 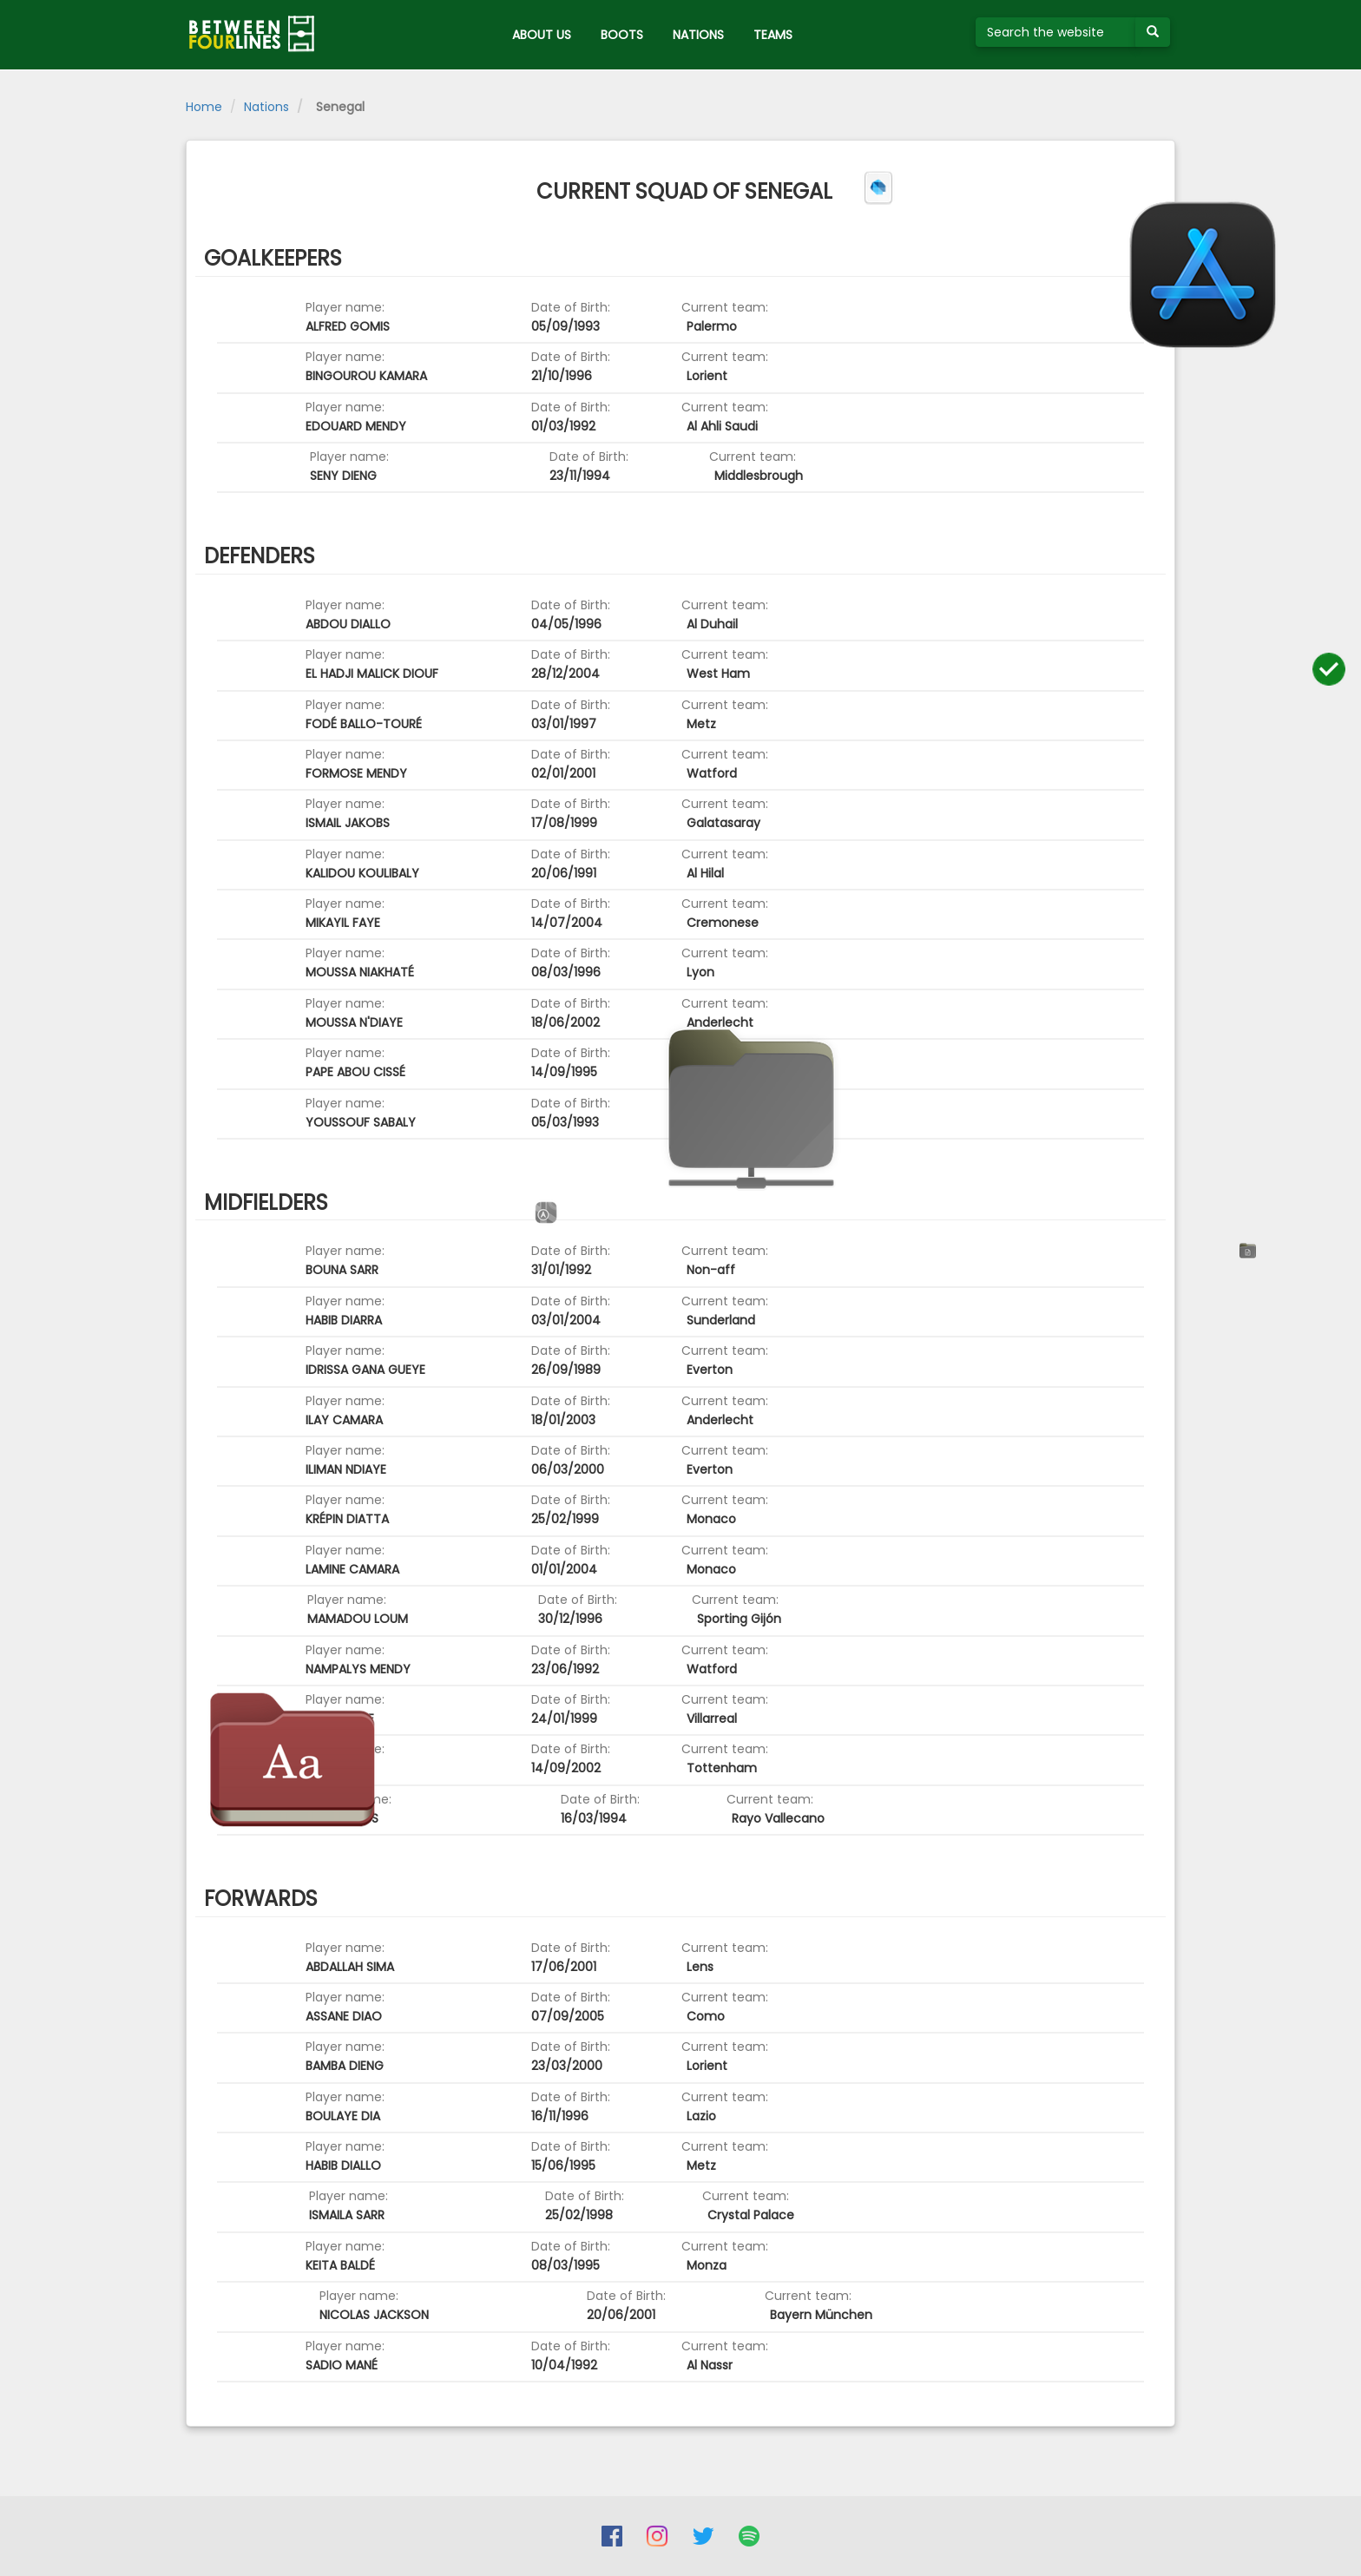 What do you see at coordinates (546, 1212) in the screenshot?
I see `open apple maps` at bounding box center [546, 1212].